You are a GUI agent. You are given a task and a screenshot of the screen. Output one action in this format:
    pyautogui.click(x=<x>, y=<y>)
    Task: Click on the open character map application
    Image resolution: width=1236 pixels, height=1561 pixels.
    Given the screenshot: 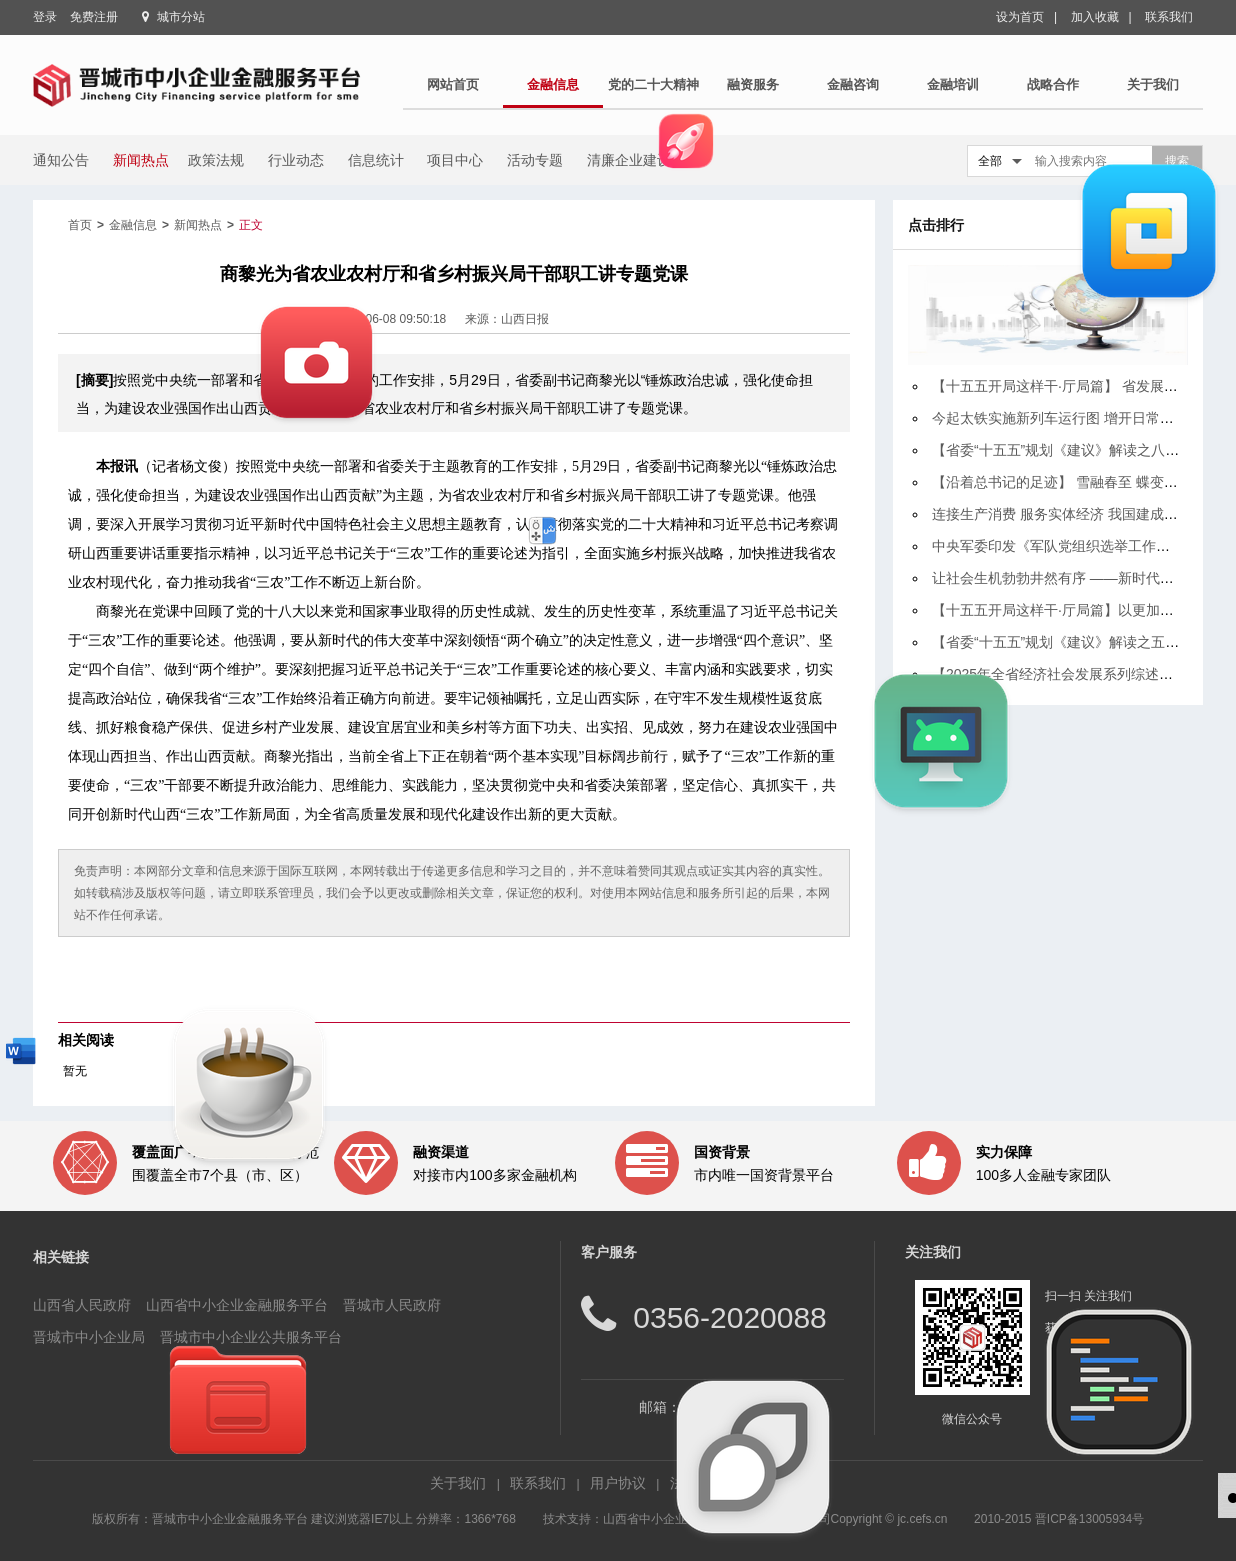 What is the action you would take?
    pyautogui.click(x=542, y=530)
    